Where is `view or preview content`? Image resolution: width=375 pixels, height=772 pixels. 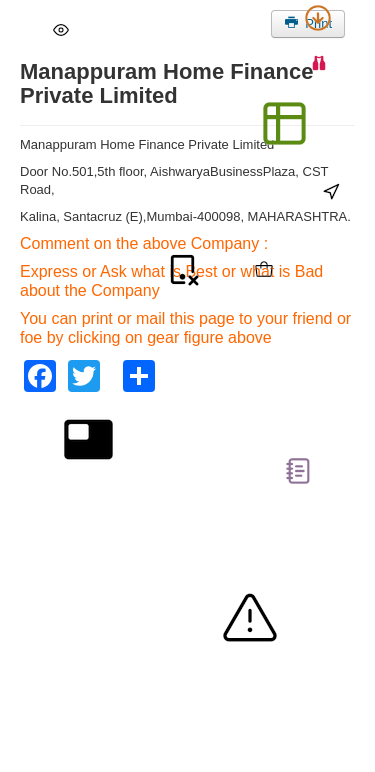 view or preview content is located at coordinates (61, 30).